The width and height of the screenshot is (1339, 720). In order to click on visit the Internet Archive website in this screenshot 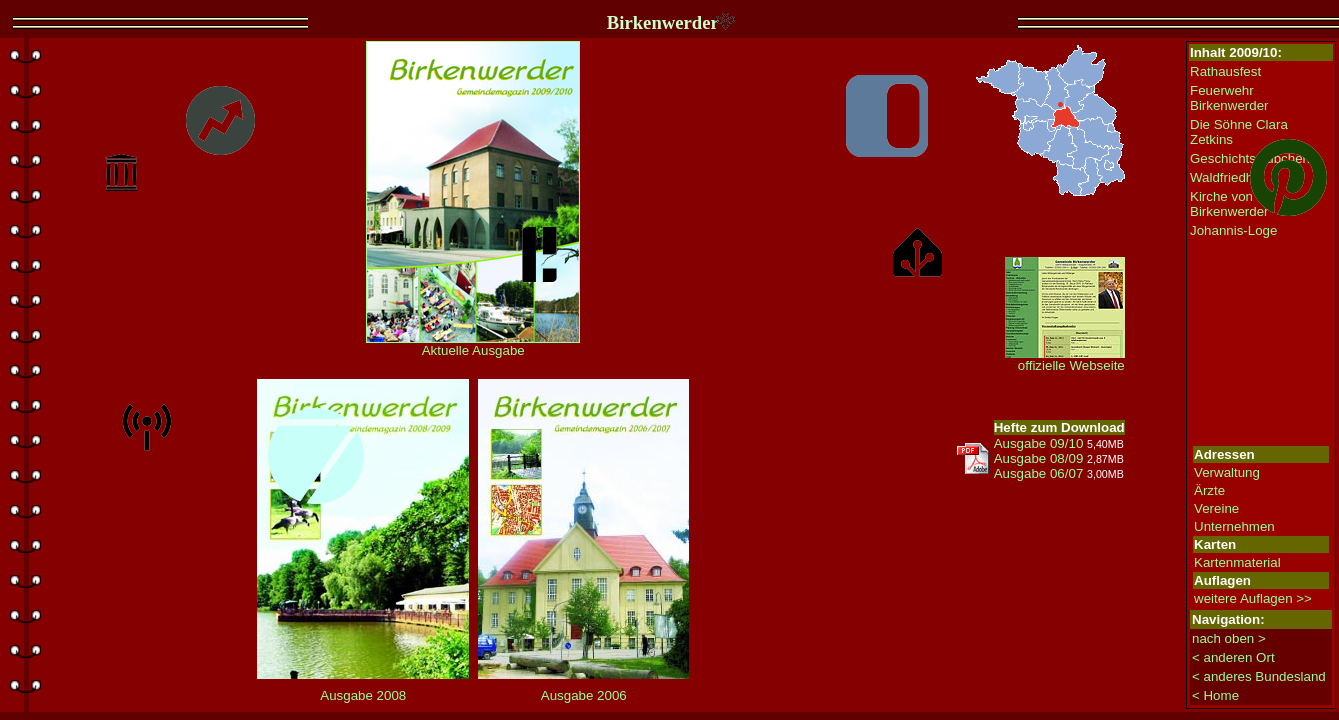, I will do `click(121, 172)`.